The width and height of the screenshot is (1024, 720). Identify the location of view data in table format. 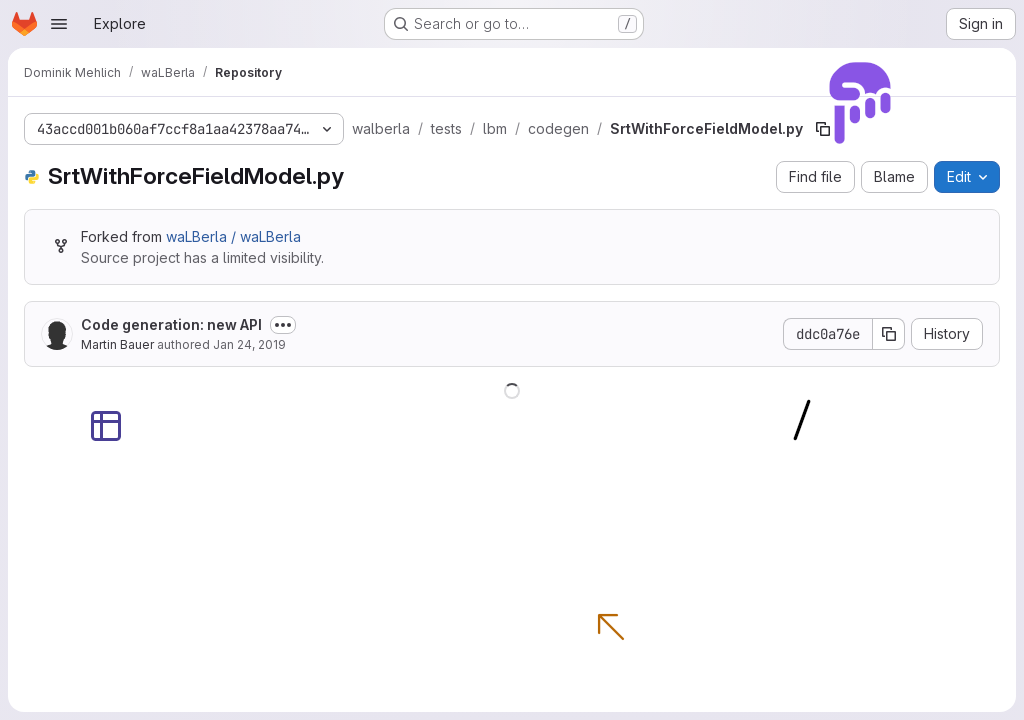
(106, 426).